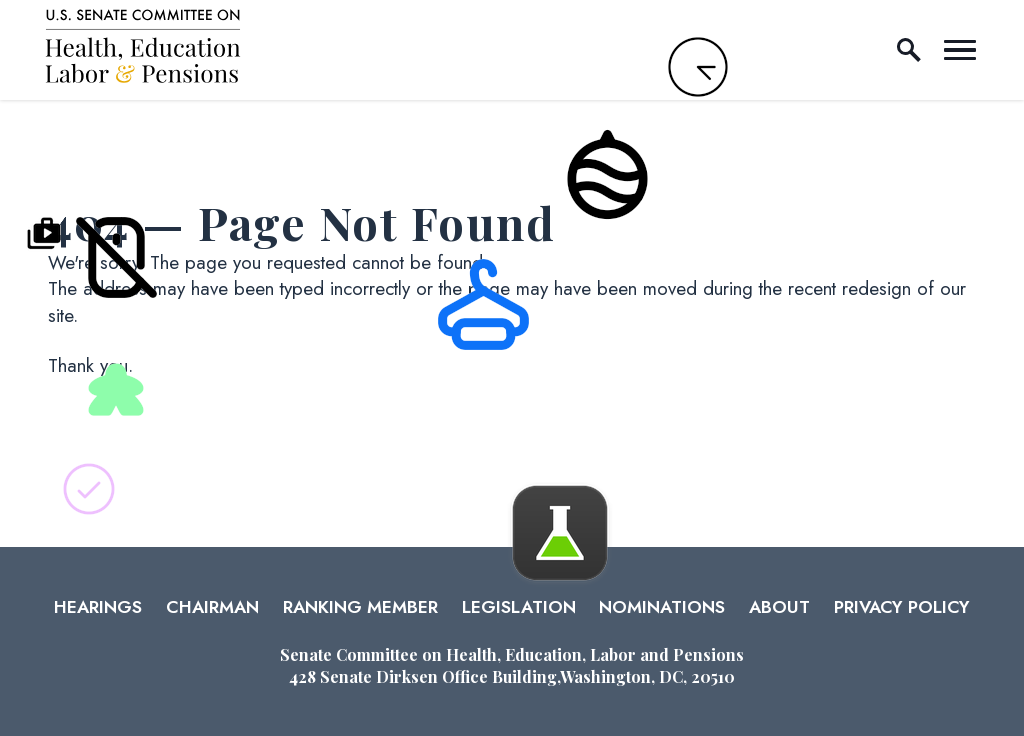 This screenshot has height=736, width=1024. Describe the element at coordinates (607, 174) in the screenshot. I see `holiday or seasonal decoration indicator` at that location.